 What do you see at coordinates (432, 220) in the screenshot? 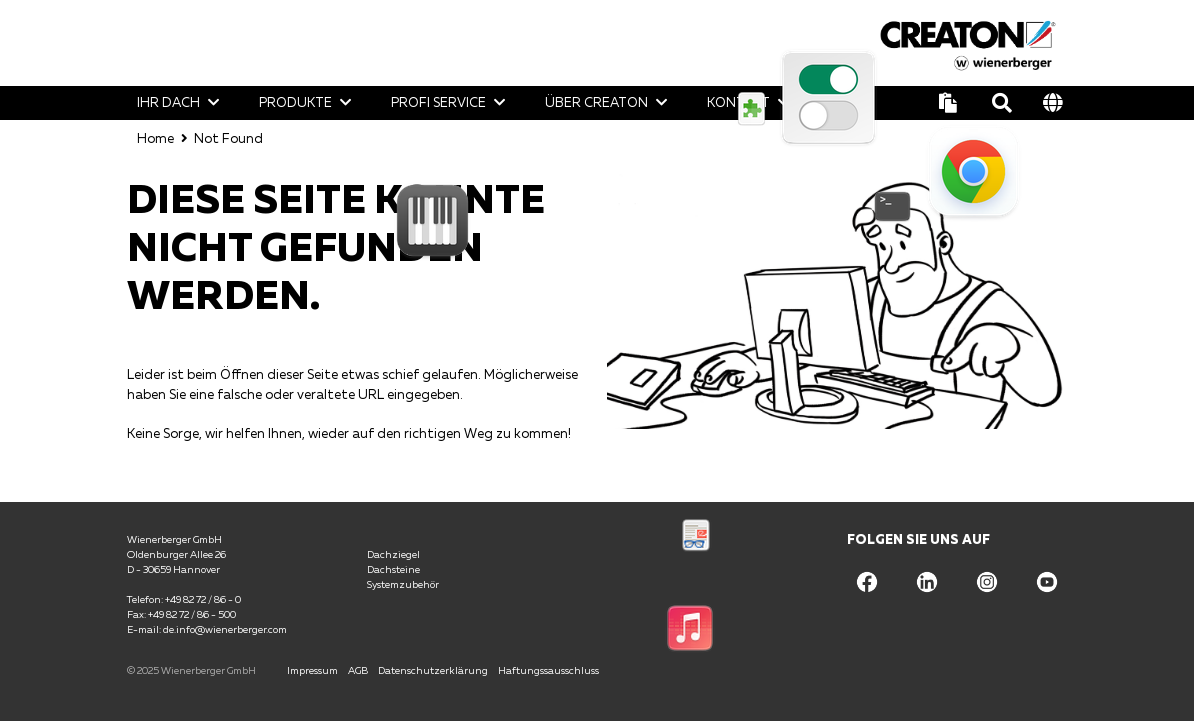
I see `open virtual midi piano keyboard app` at bounding box center [432, 220].